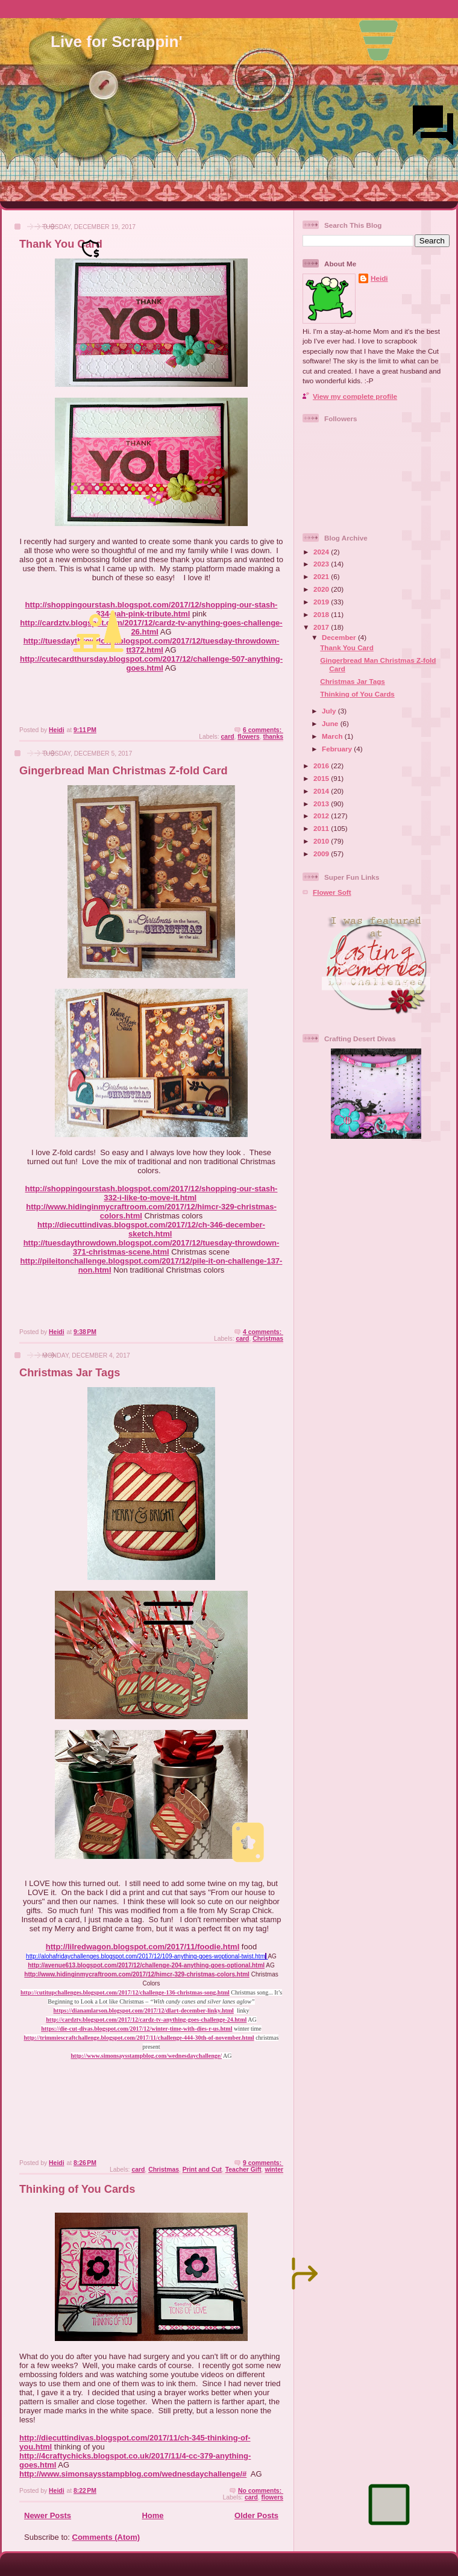 The image size is (458, 2576). What do you see at coordinates (168, 1612) in the screenshot?
I see `open navigation menu` at bounding box center [168, 1612].